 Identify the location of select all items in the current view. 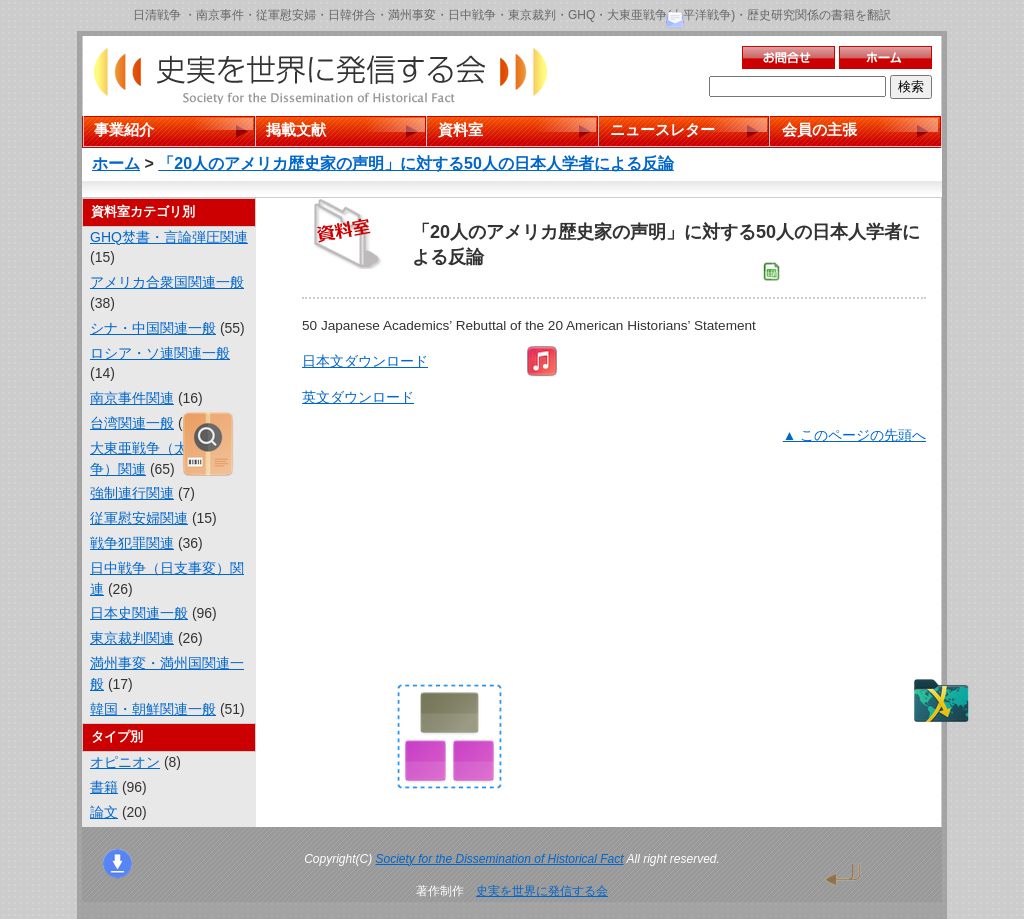
(449, 736).